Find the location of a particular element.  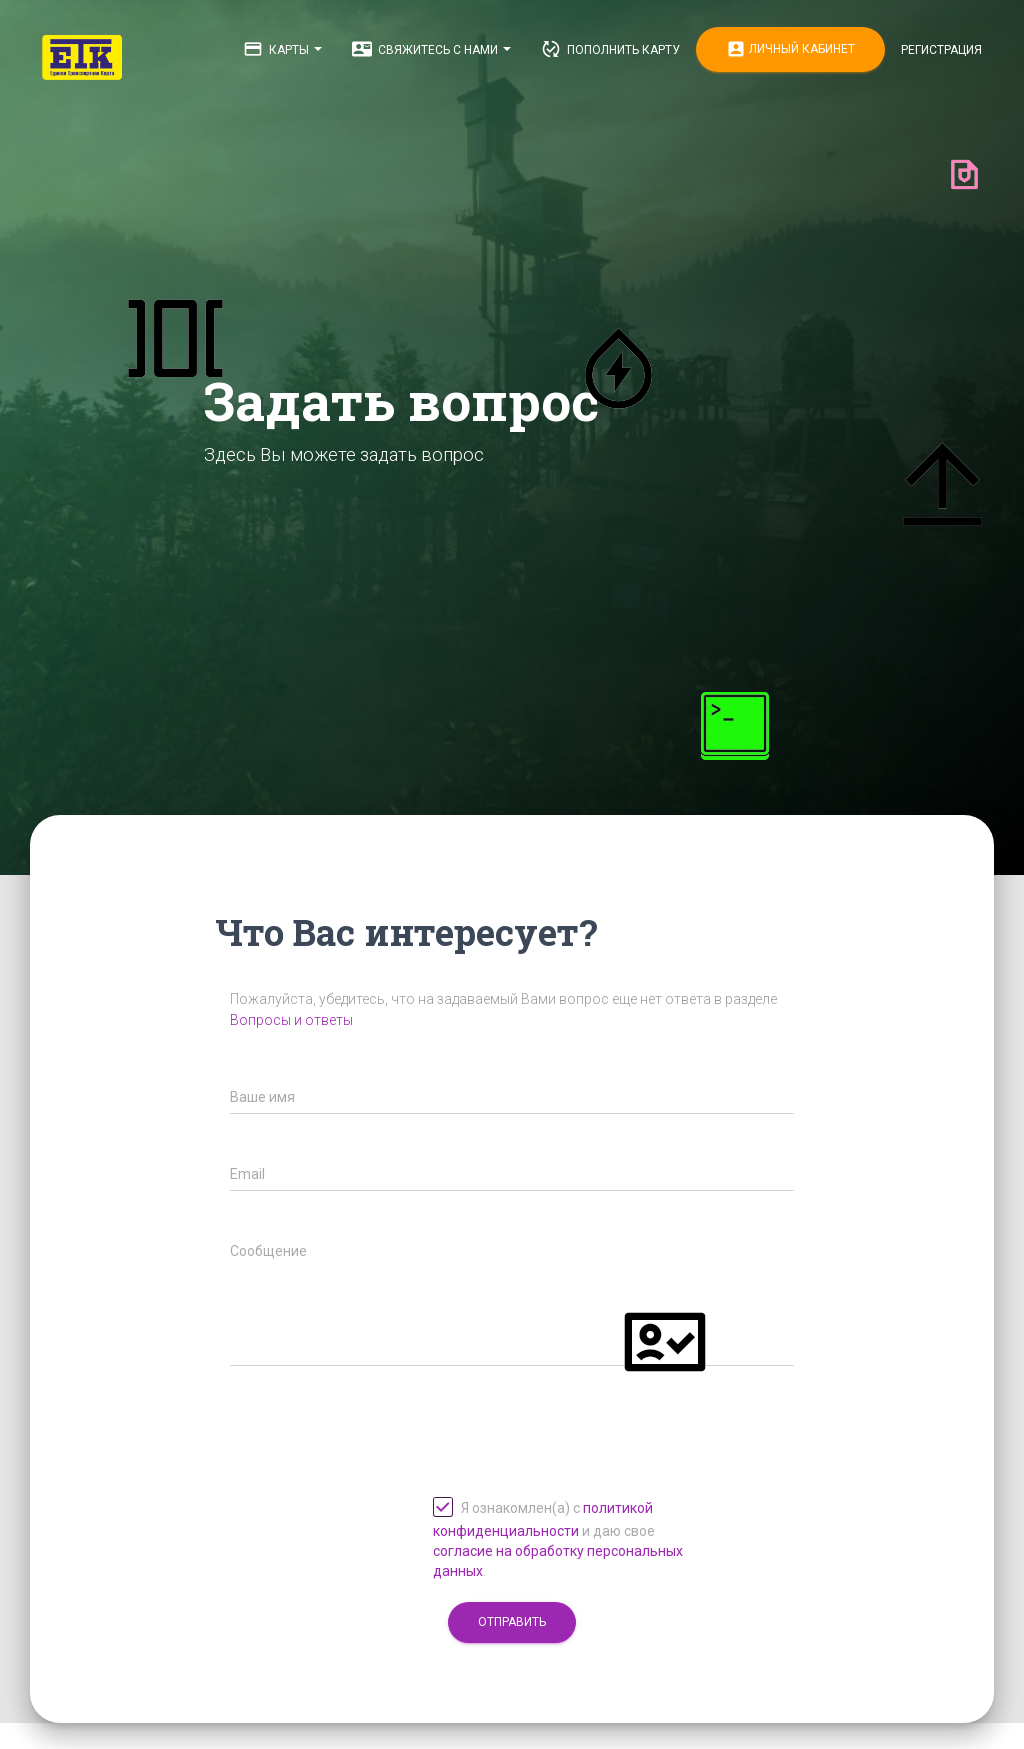

upload a file or document is located at coordinates (942, 486).